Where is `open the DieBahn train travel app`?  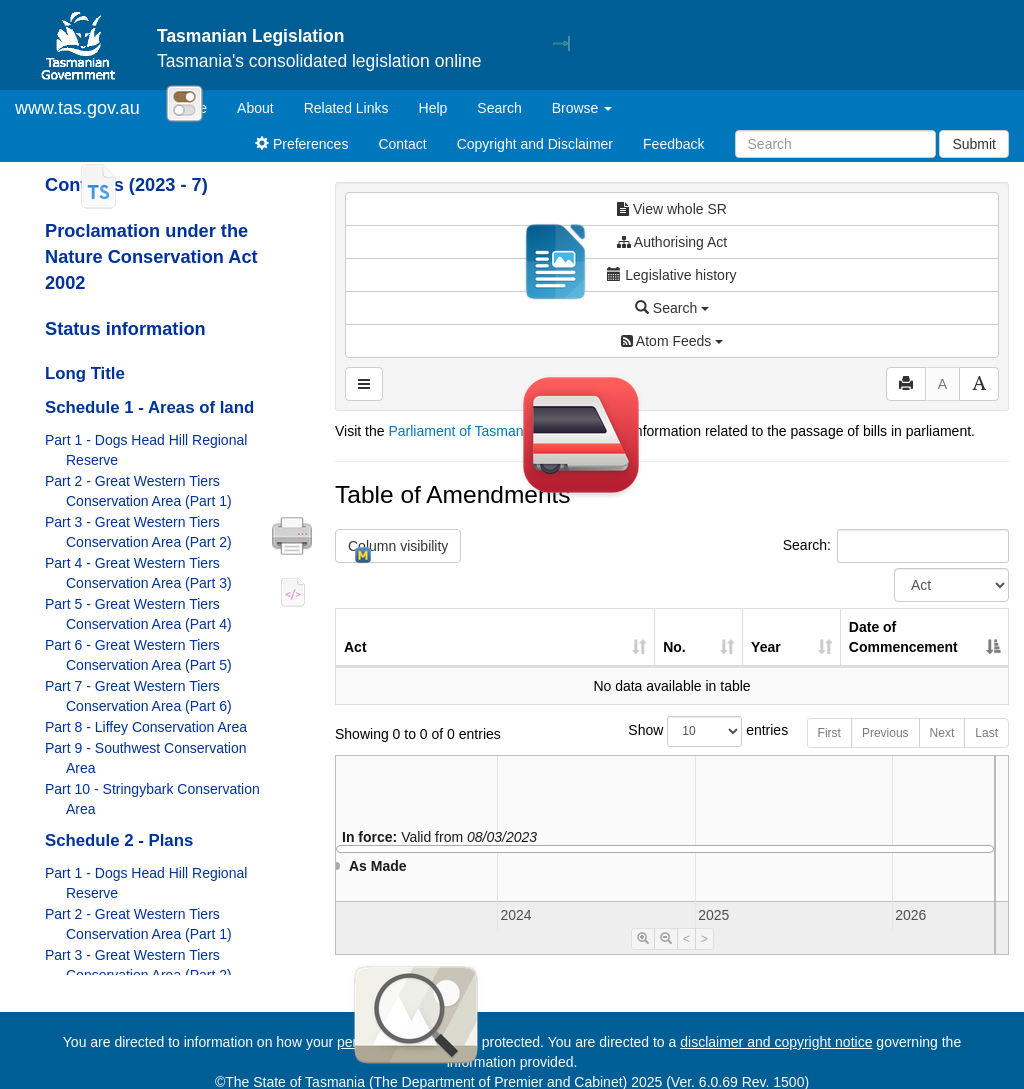
open the DieBahn train travel app is located at coordinates (581, 435).